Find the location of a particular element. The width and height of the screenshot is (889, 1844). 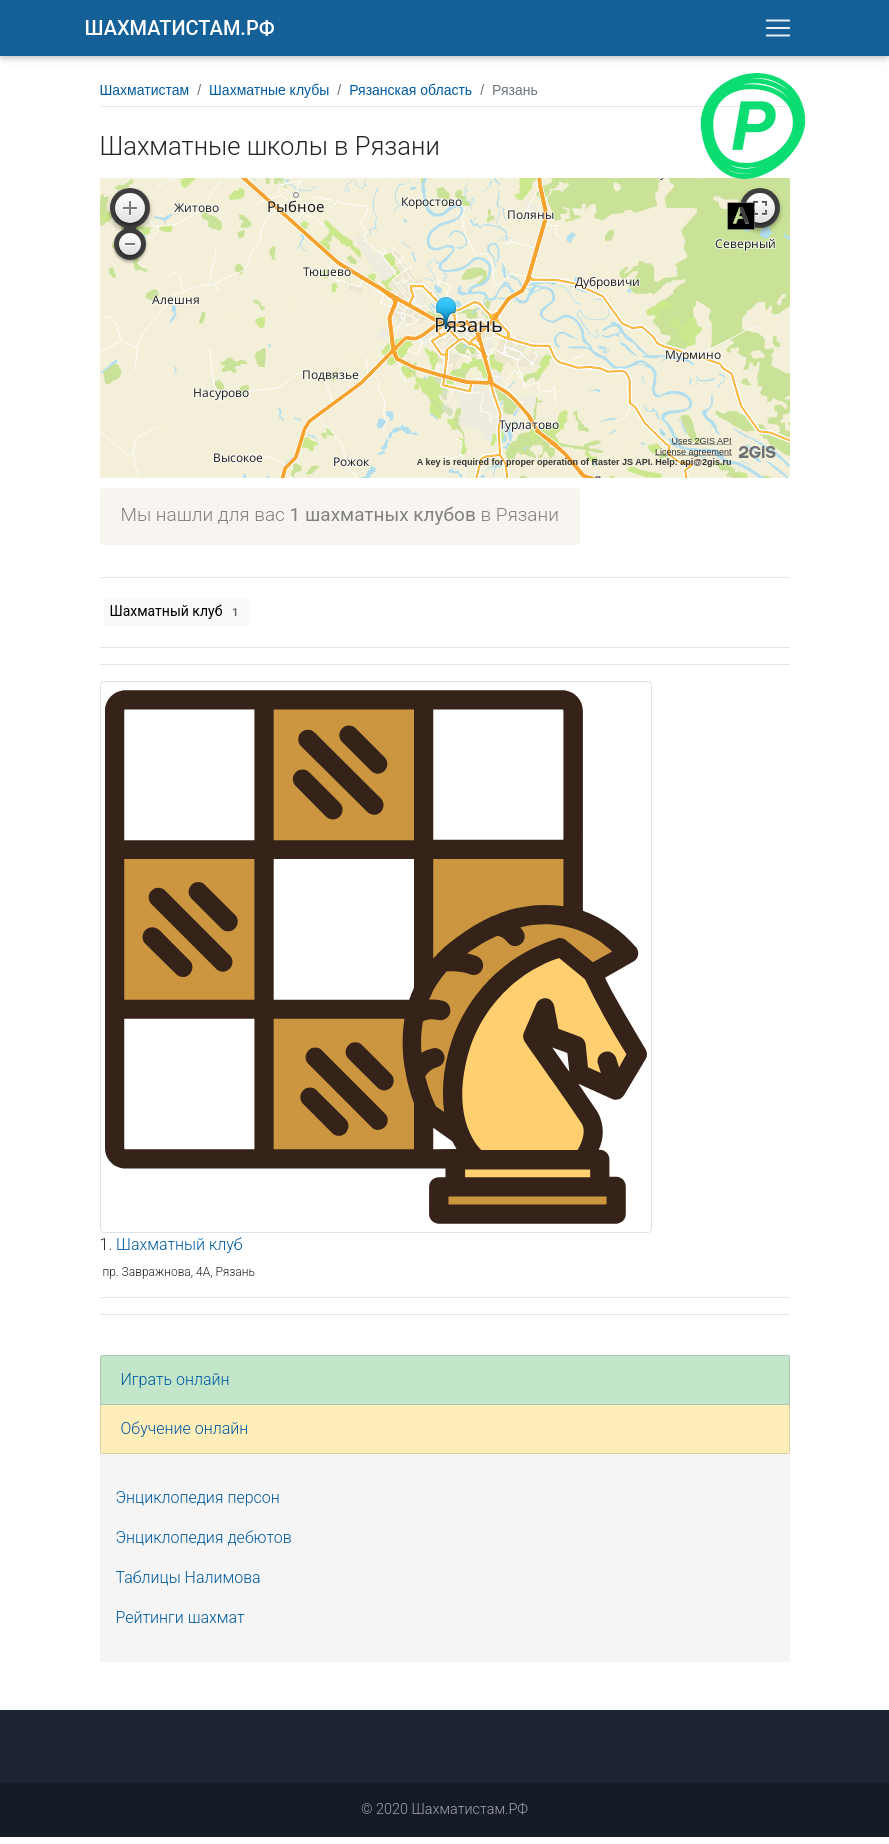

open Paperspace cloud computing platform is located at coordinates (753, 126).